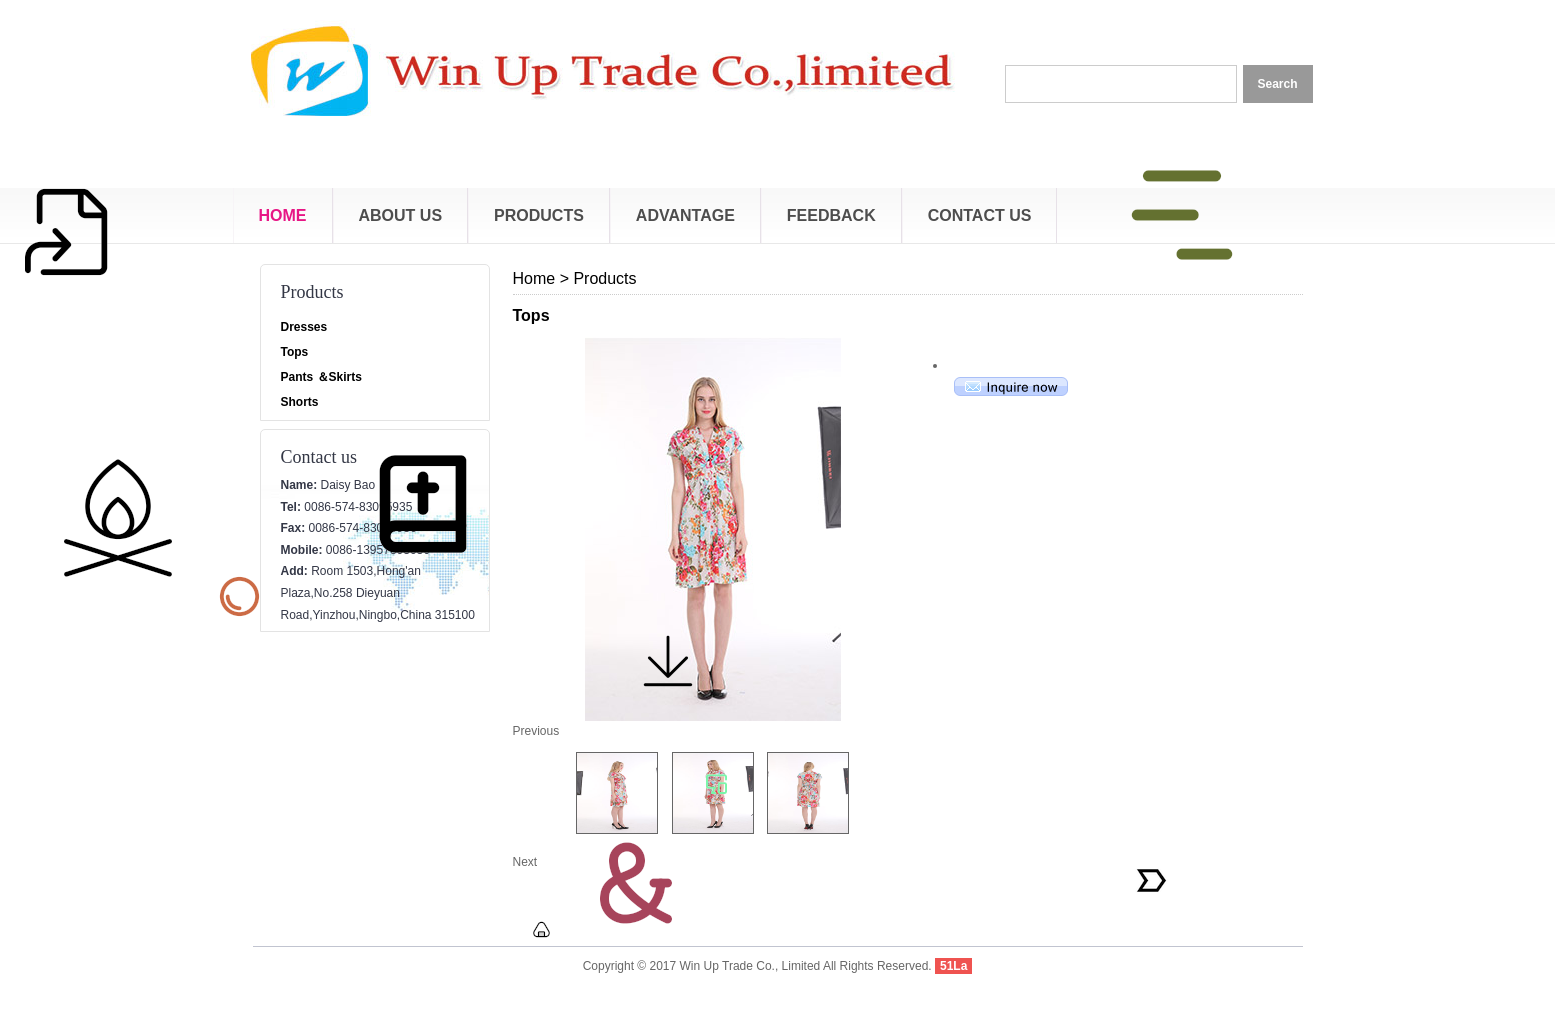 The width and height of the screenshot is (1555, 1010). What do you see at coordinates (1151, 880) in the screenshot?
I see `mark a message or item as important` at bounding box center [1151, 880].